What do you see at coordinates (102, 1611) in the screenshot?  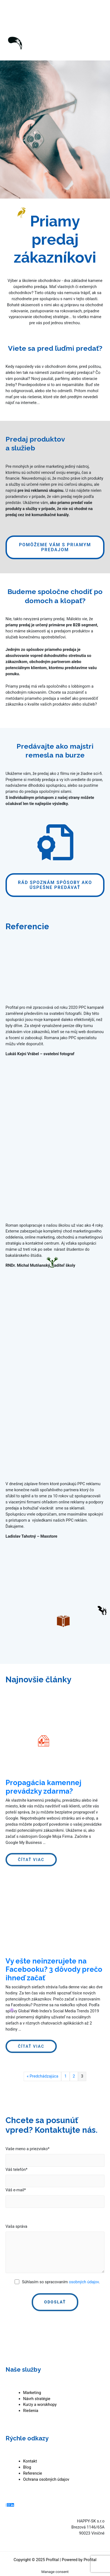 I see `indicates a character has been struck by lightning` at bounding box center [102, 1611].